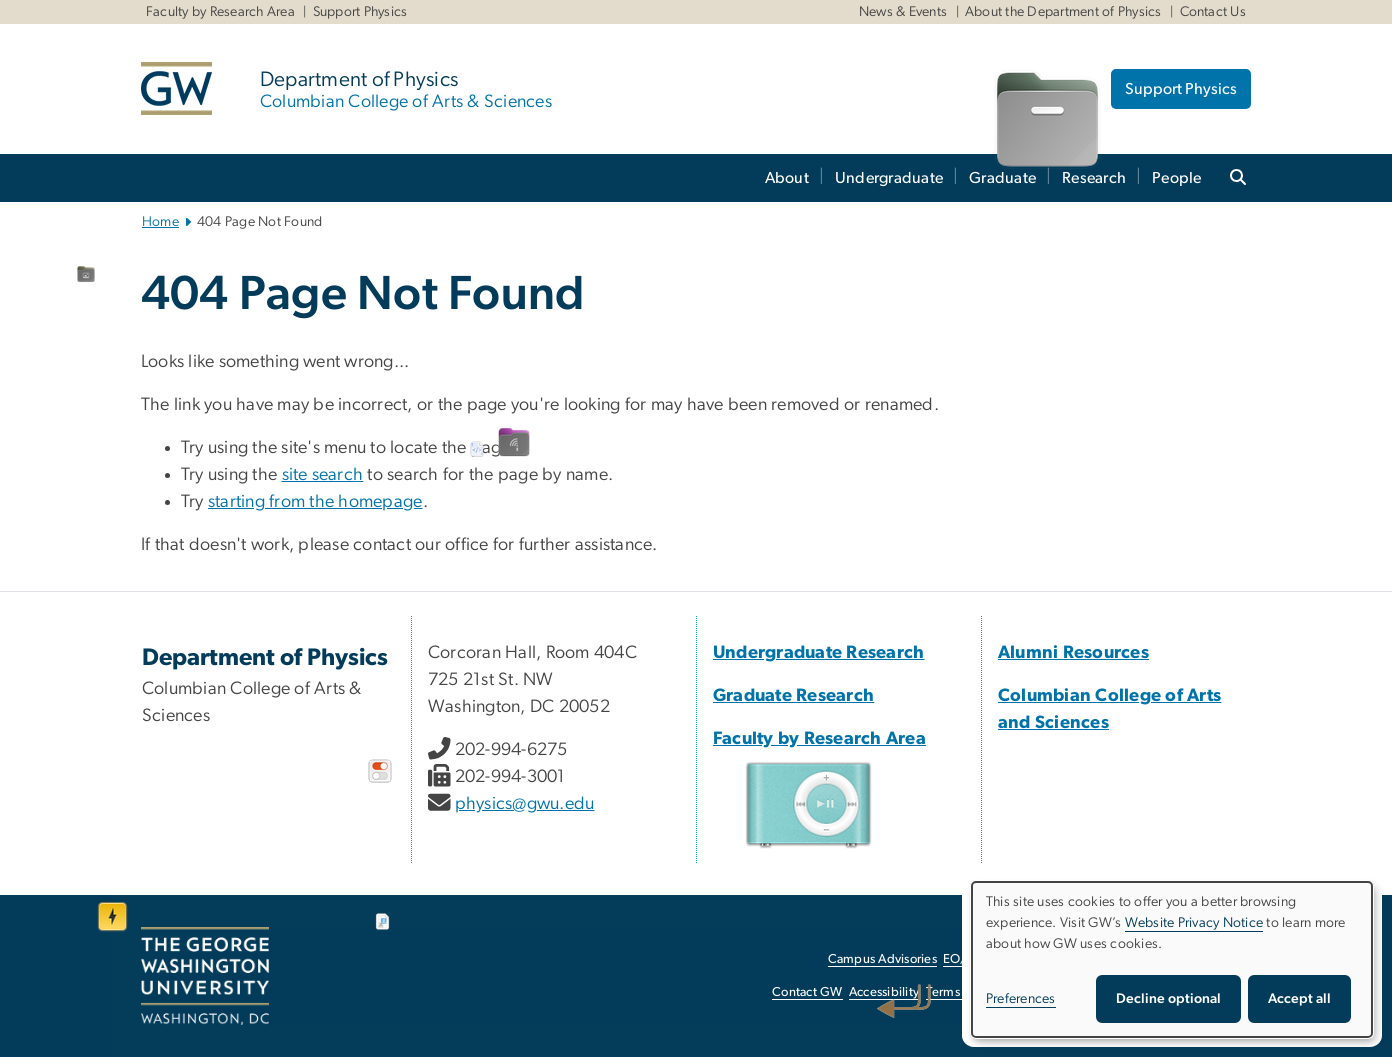 The image size is (1392, 1057). What do you see at coordinates (380, 771) in the screenshot?
I see `open desktop preferences or settings` at bounding box center [380, 771].